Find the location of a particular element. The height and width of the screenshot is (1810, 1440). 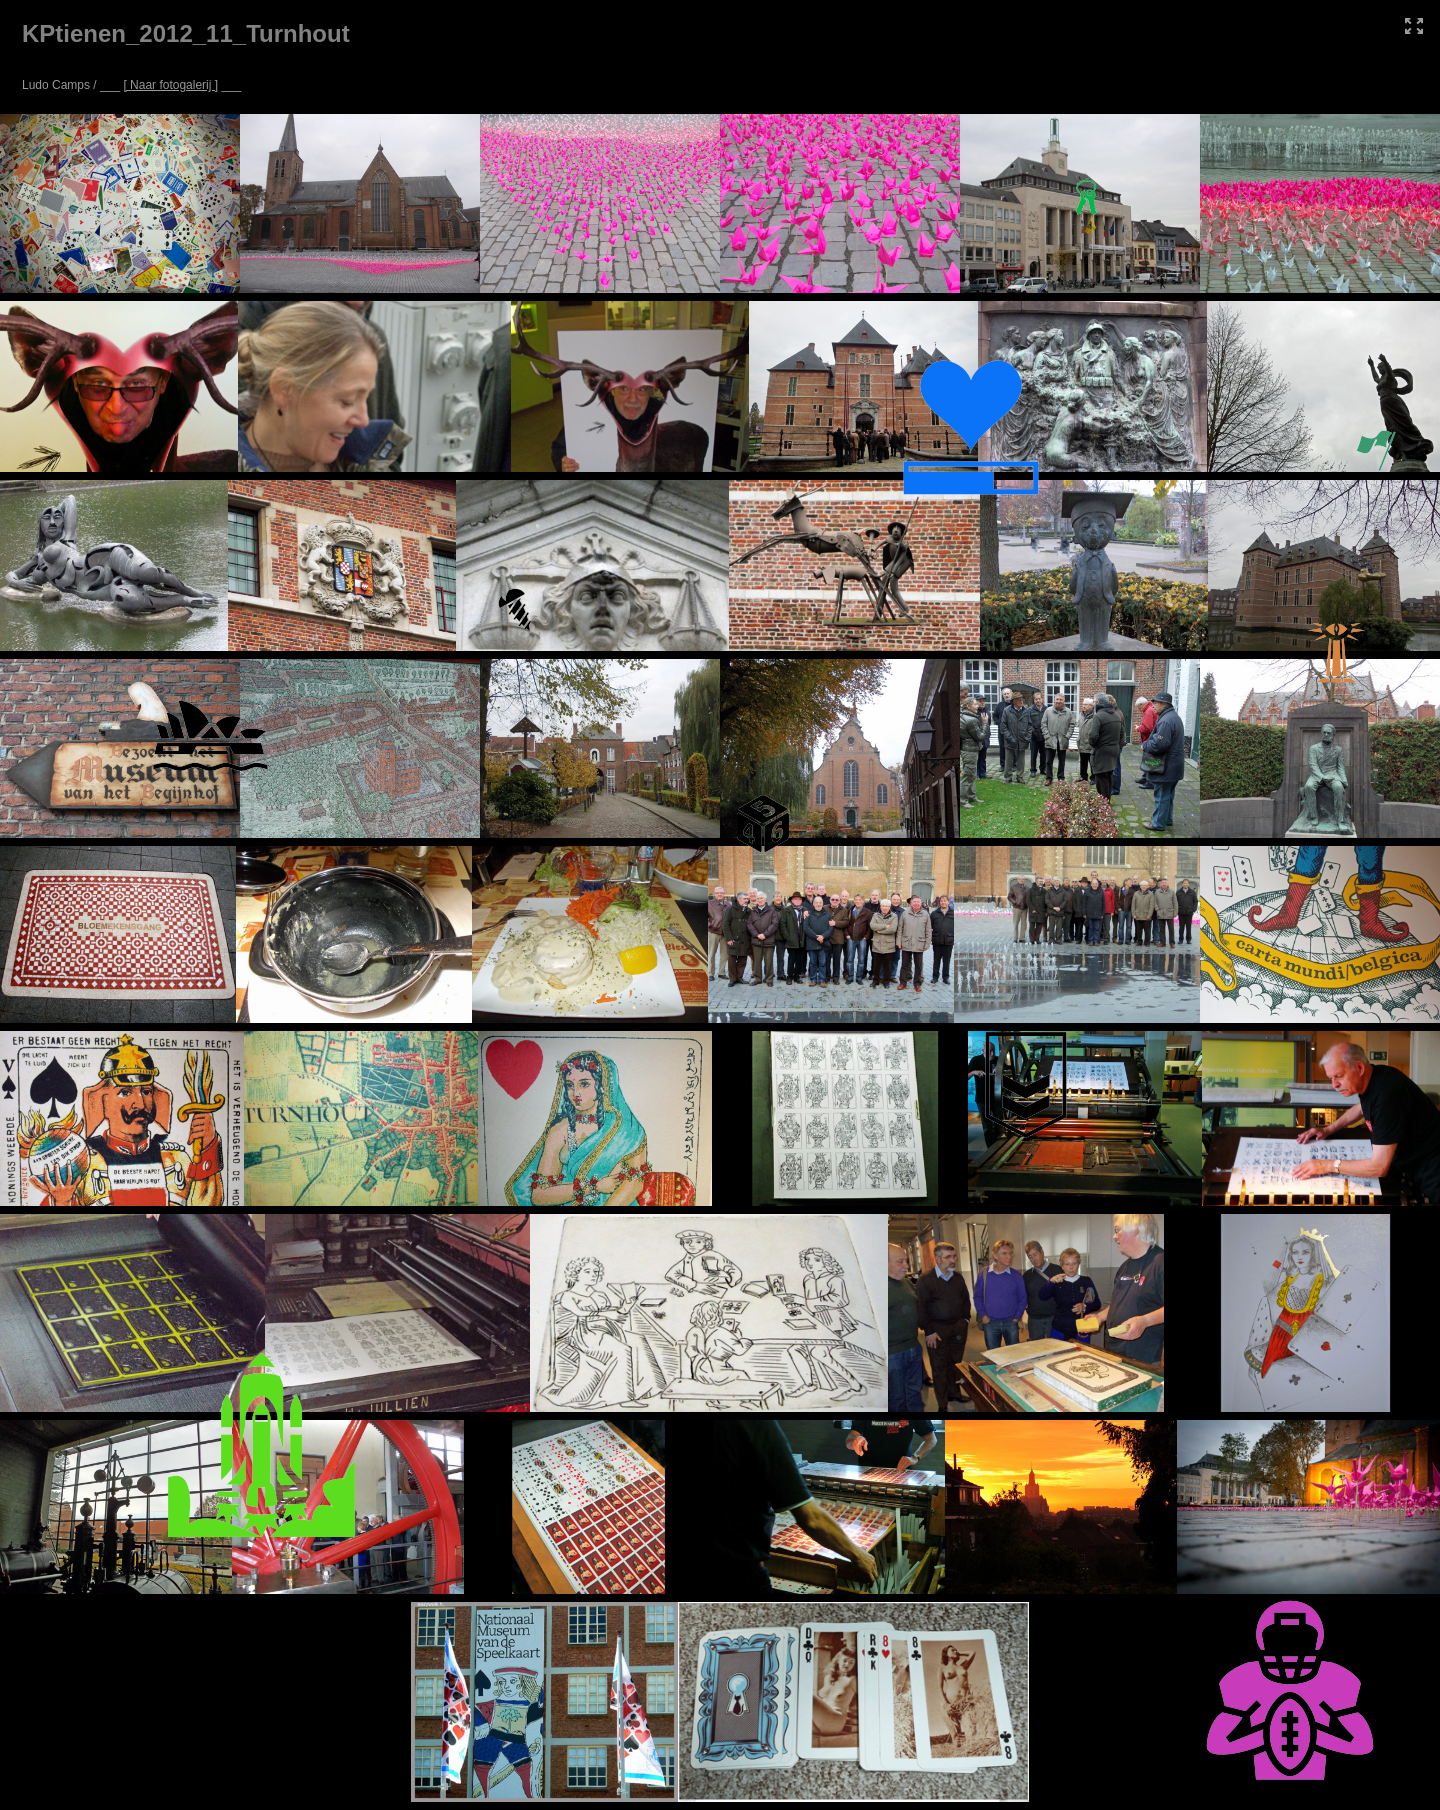

view american football player profile is located at coordinates (1290, 1684).